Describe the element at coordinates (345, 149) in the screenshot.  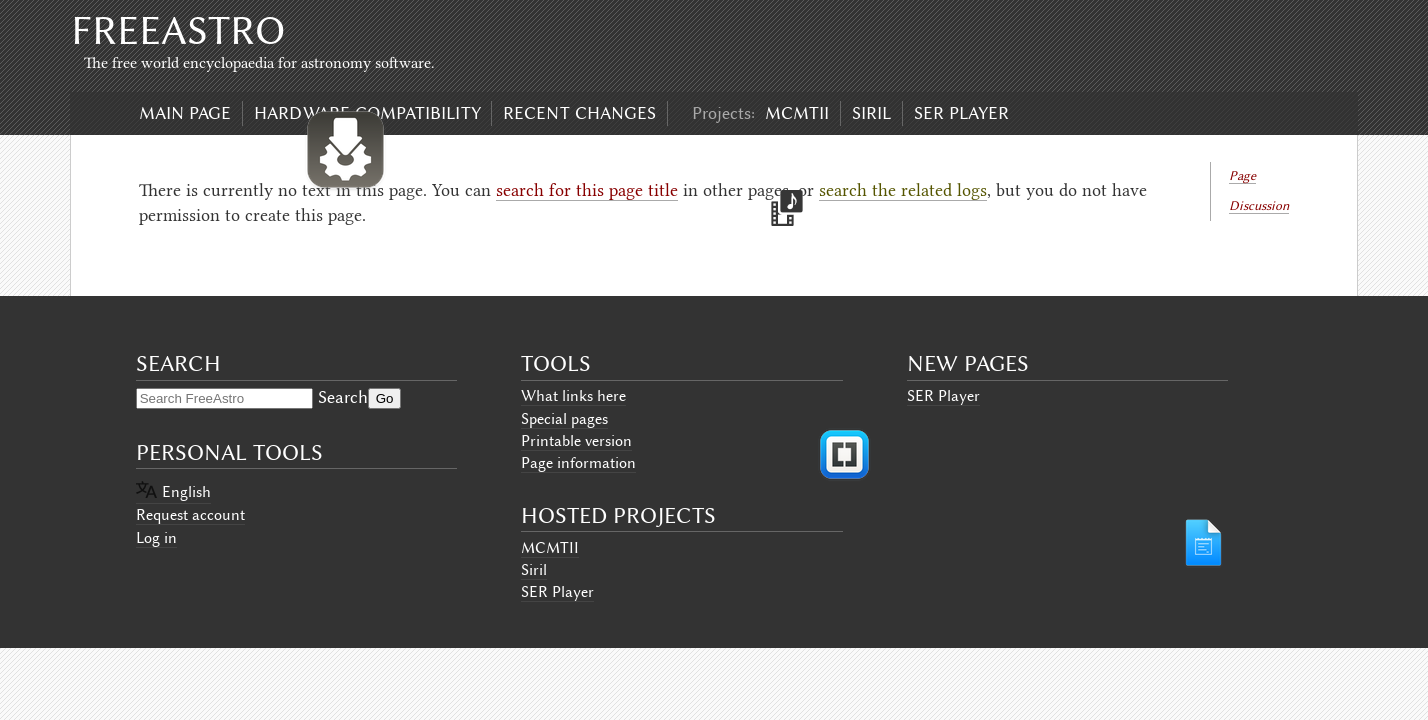
I see `open gear lever app for managing appimages` at that location.